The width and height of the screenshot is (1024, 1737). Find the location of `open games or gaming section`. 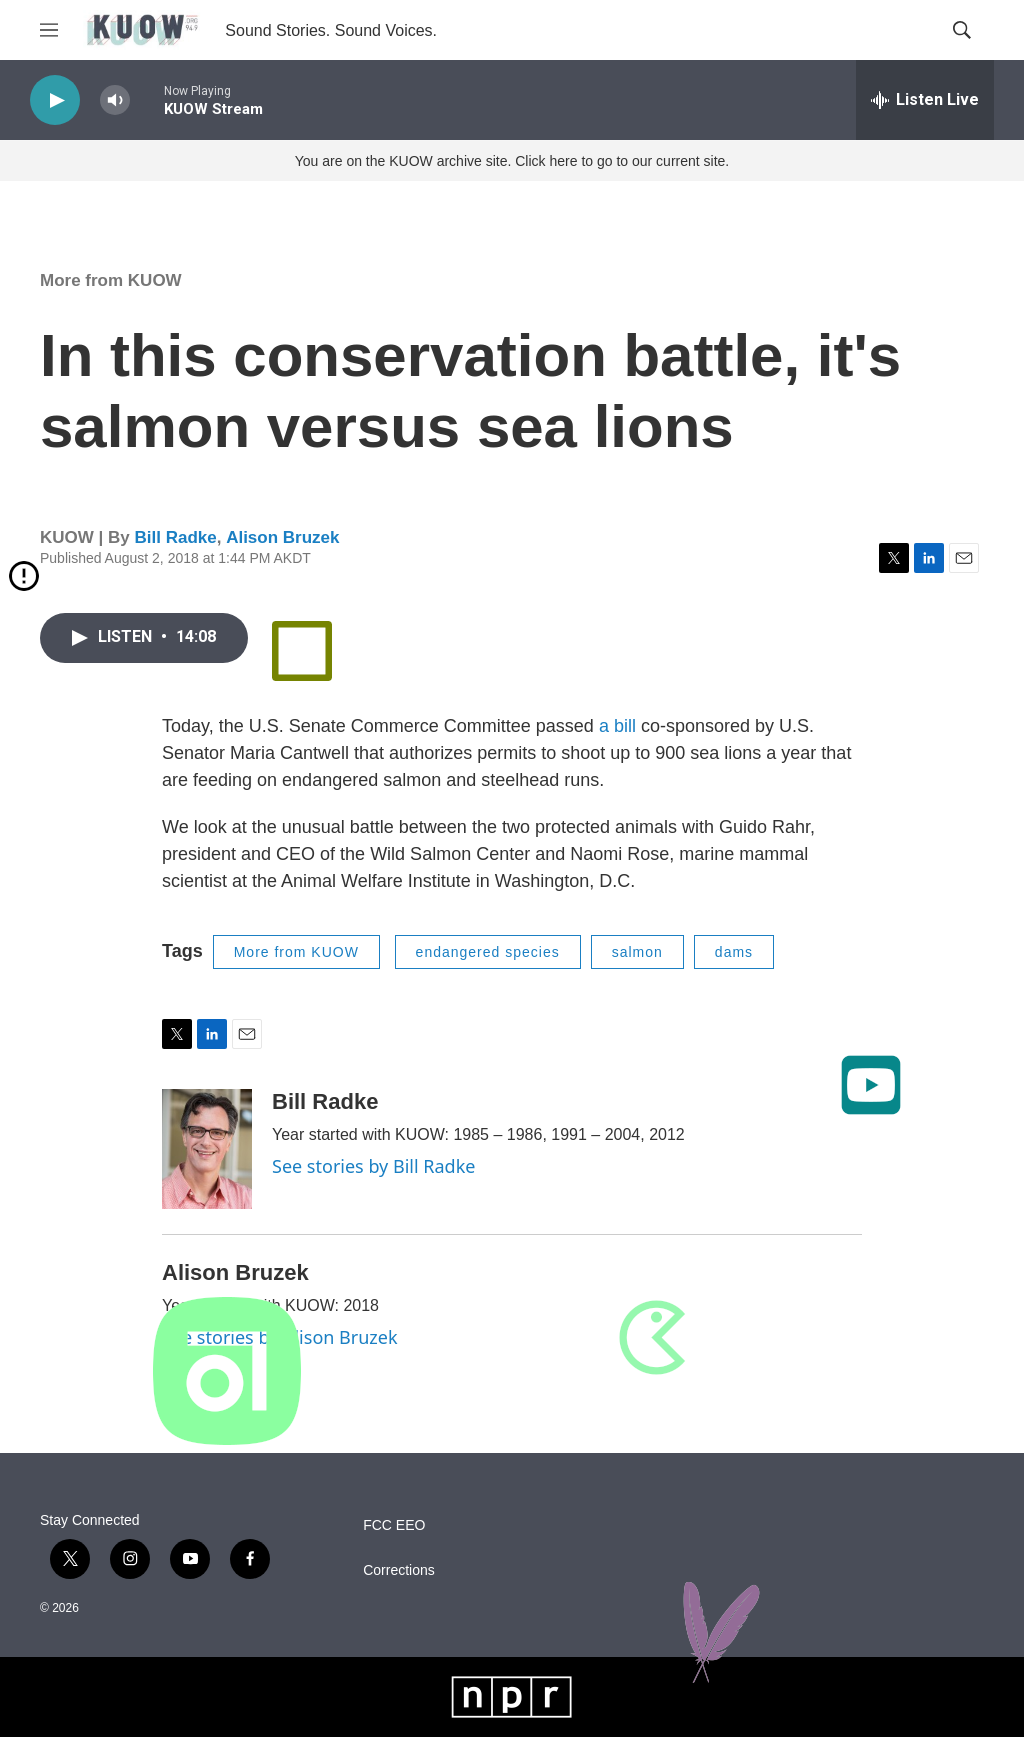

open games or gaming section is located at coordinates (656, 1337).